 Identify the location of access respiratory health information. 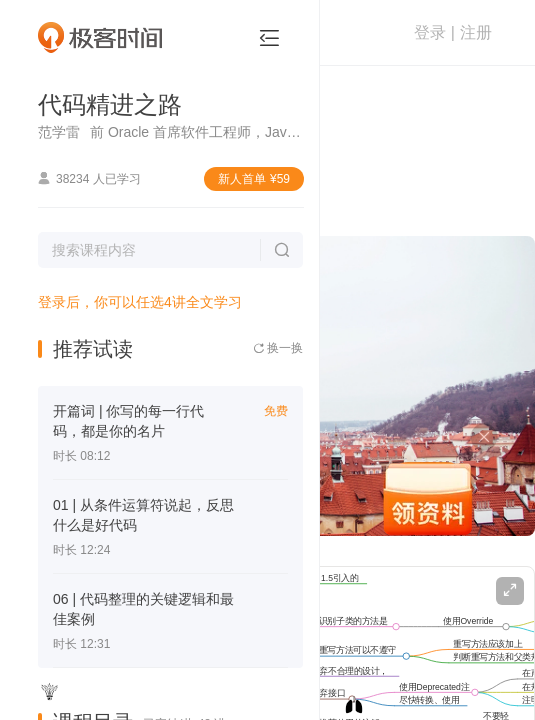
(354, 705).